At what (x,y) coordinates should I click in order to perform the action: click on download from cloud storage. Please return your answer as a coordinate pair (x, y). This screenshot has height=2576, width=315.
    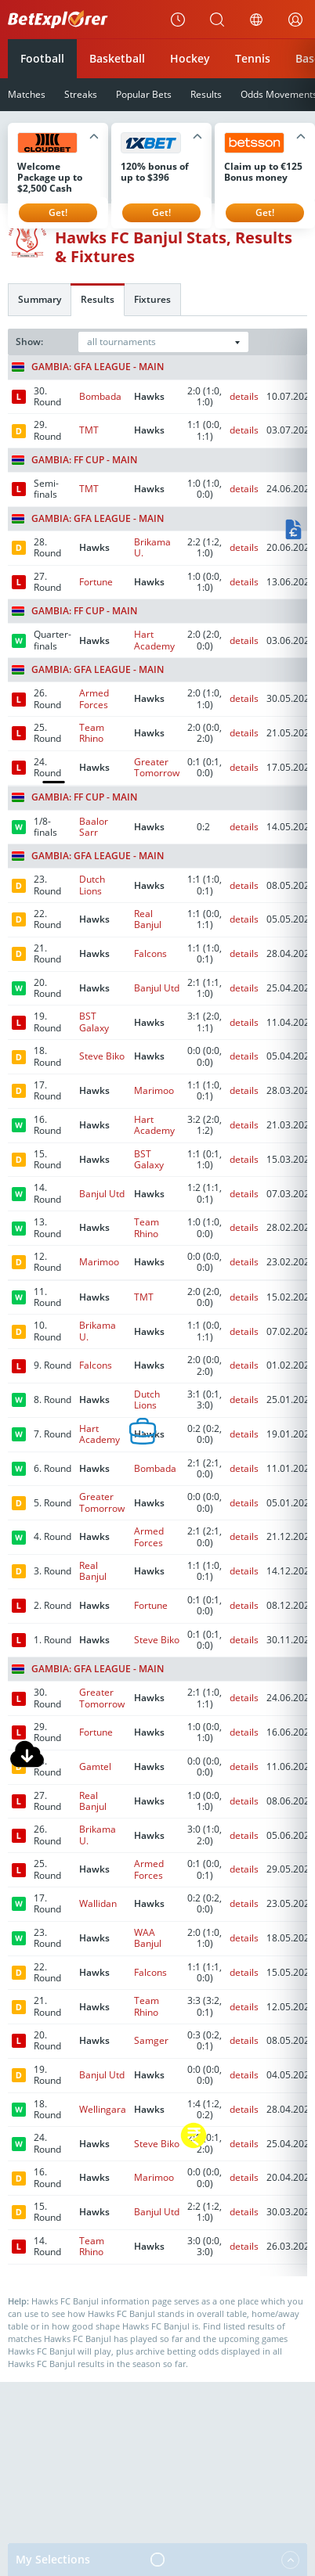
    Looking at the image, I should click on (27, 1754).